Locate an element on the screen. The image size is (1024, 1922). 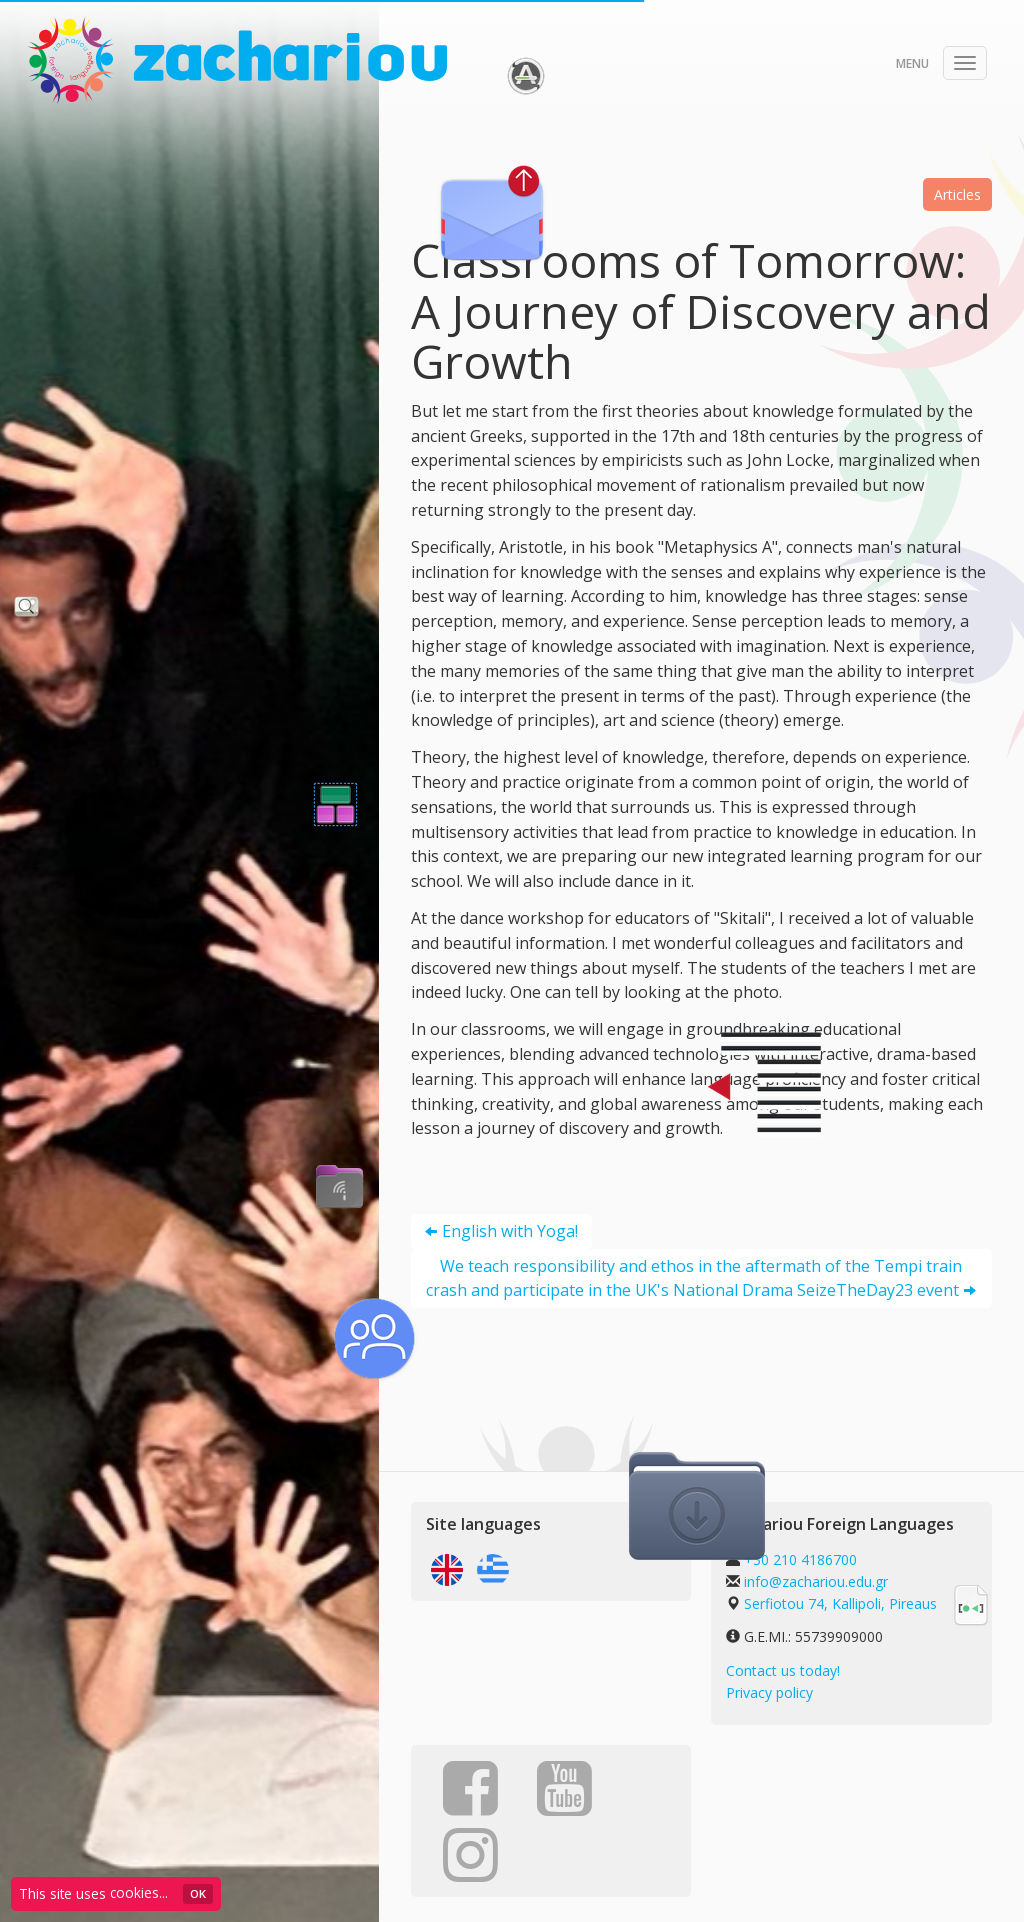
send an email or message is located at coordinates (492, 220).